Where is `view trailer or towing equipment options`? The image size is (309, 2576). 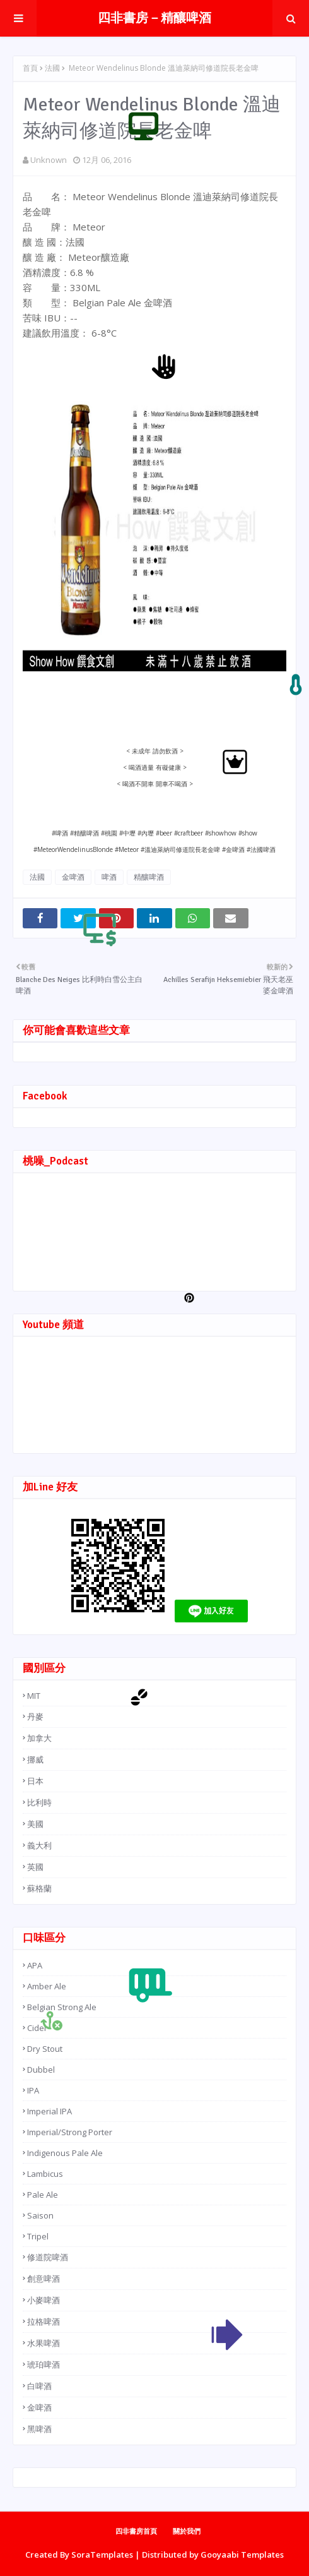
view trailer or towing equipment options is located at coordinates (149, 1984).